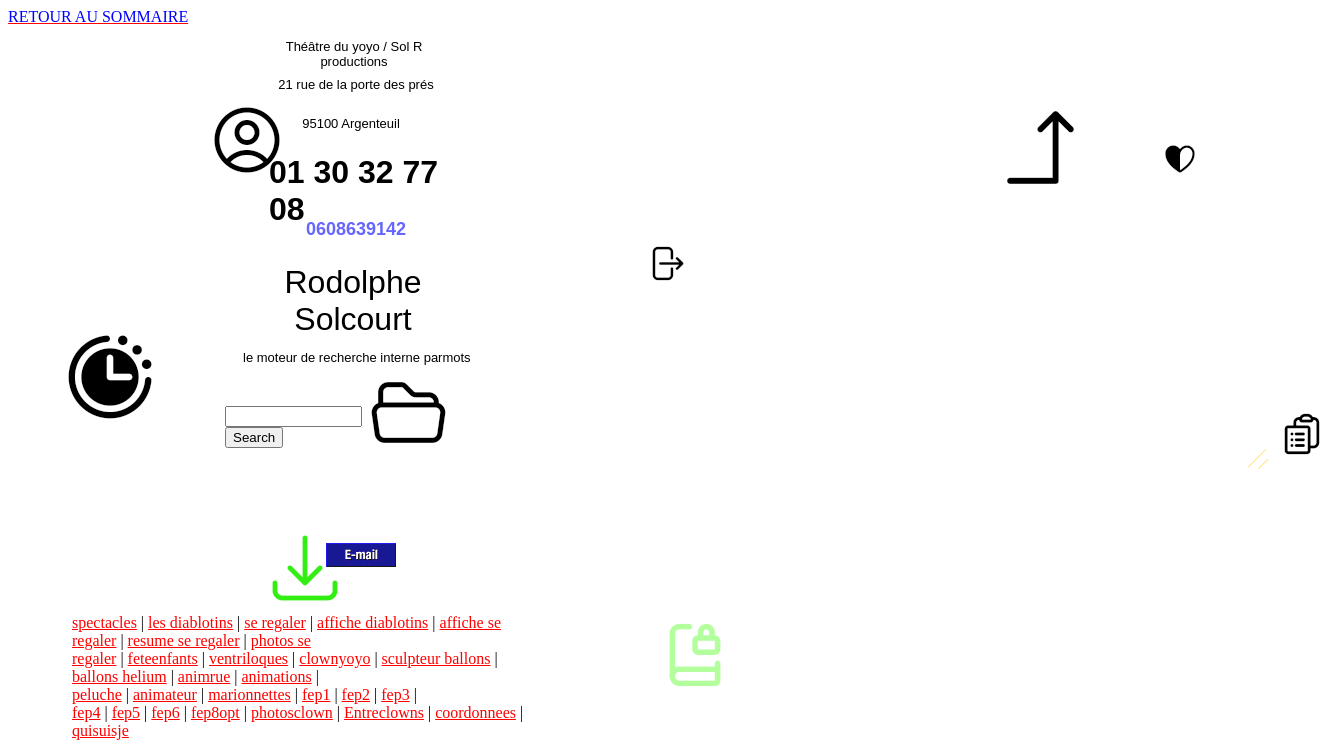  What do you see at coordinates (408, 412) in the screenshot?
I see `view contents of an open folder` at bounding box center [408, 412].